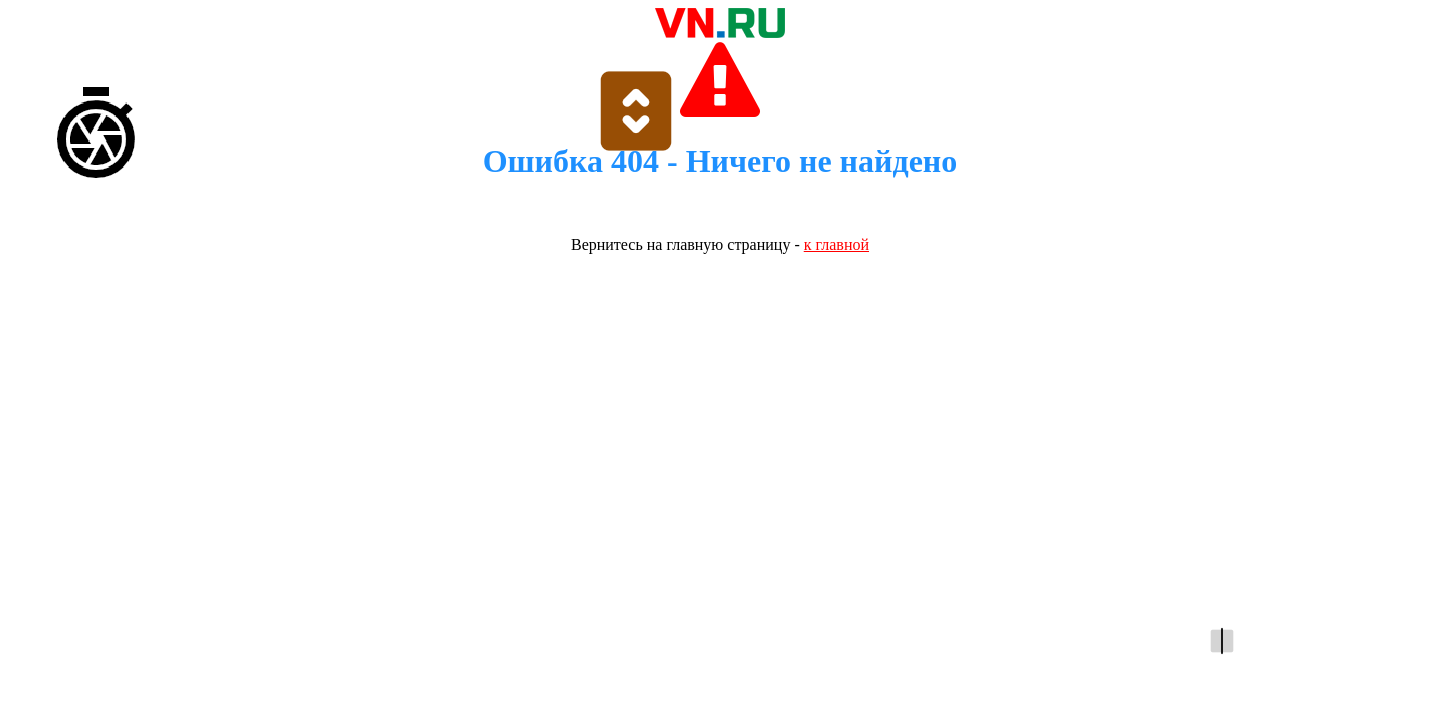 The image size is (1440, 720). I want to click on access elevator controls or floor selection, so click(636, 111).